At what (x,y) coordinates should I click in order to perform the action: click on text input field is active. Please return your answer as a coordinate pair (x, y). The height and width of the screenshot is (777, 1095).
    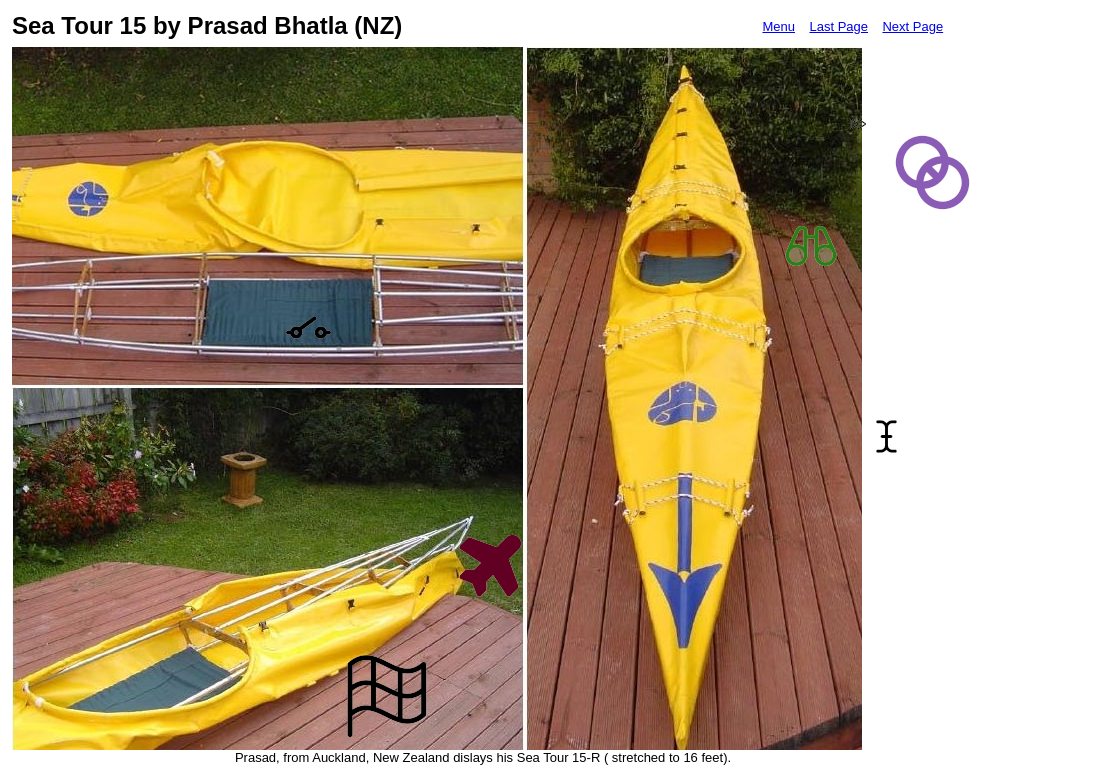
    Looking at the image, I should click on (886, 436).